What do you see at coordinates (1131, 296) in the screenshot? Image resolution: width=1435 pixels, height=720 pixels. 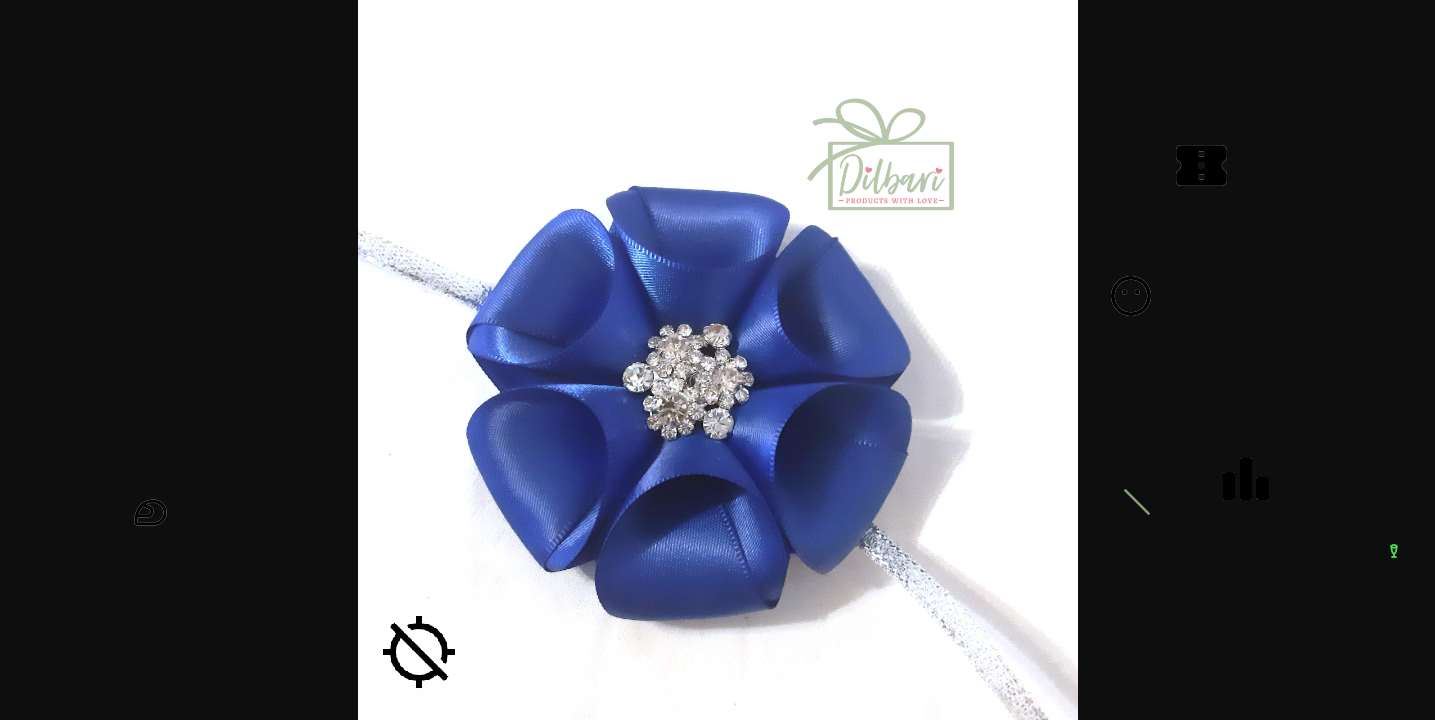 I see `indicates a neutral or indifferent reaction` at bounding box center [1131, 296].